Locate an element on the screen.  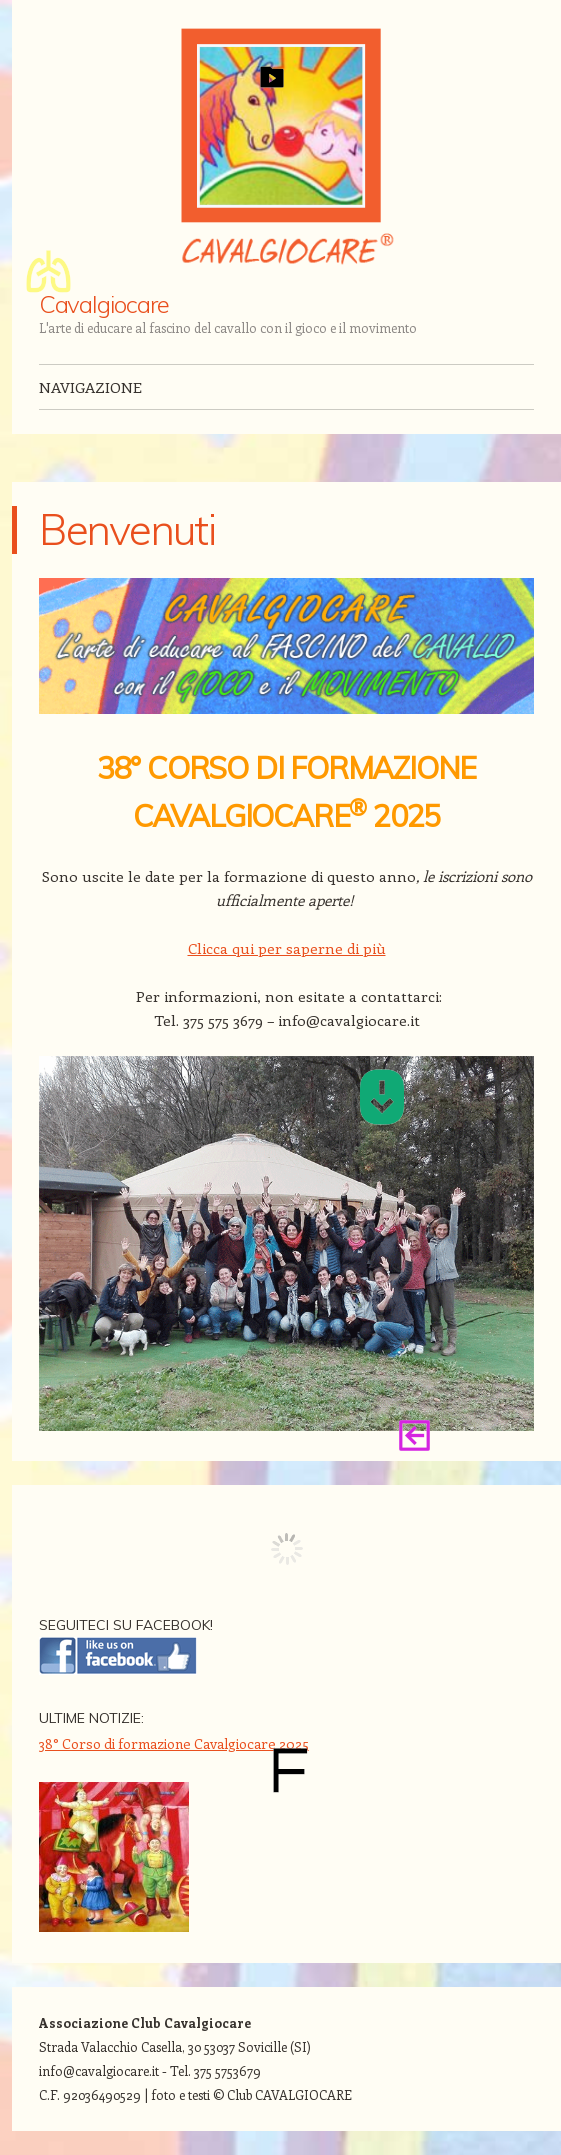
go back to the previous screen is located at coordinates (414, 1435).